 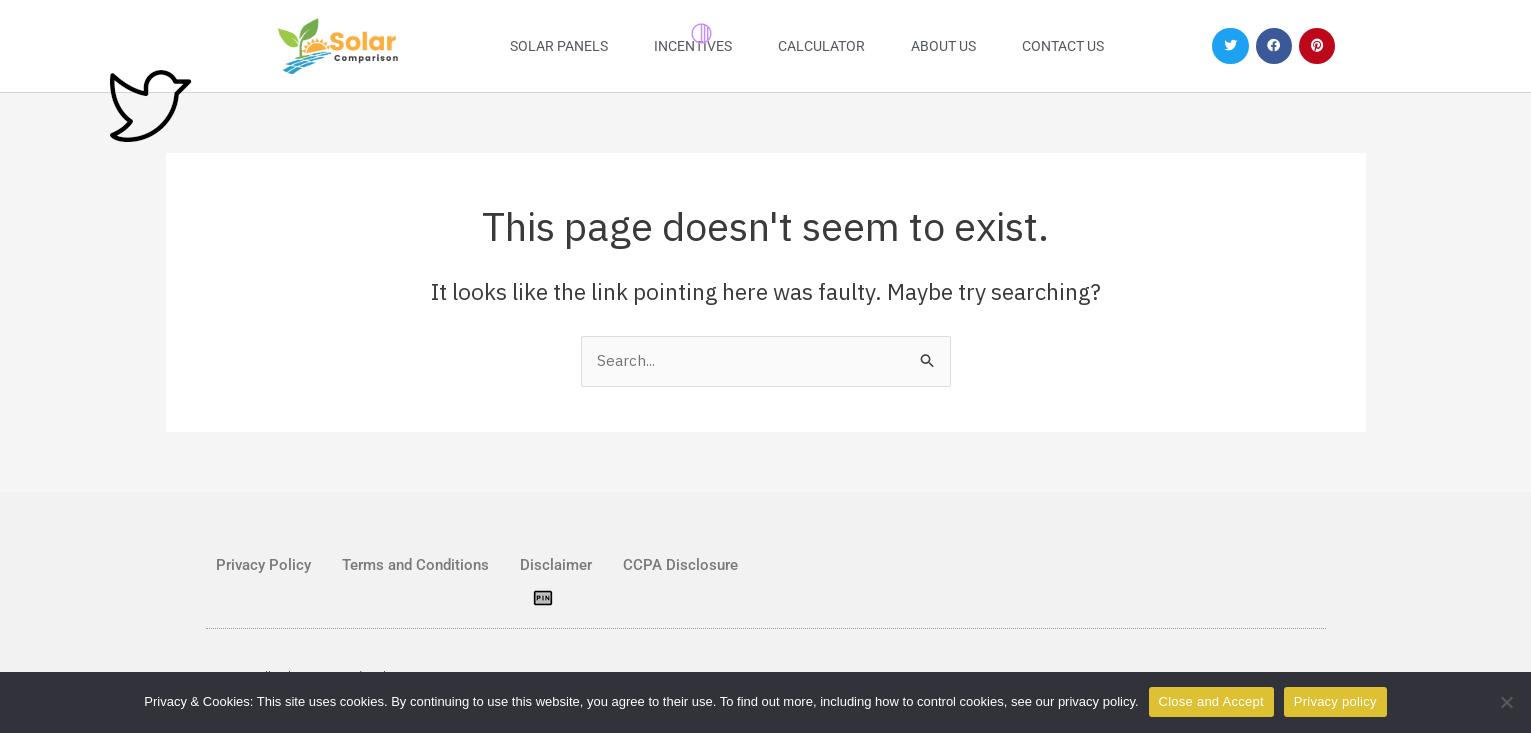 What do you see at coordinates (543, 598) in the screenshot?
I see `enter or manage your PIN code` at bounding box center [543, 598].